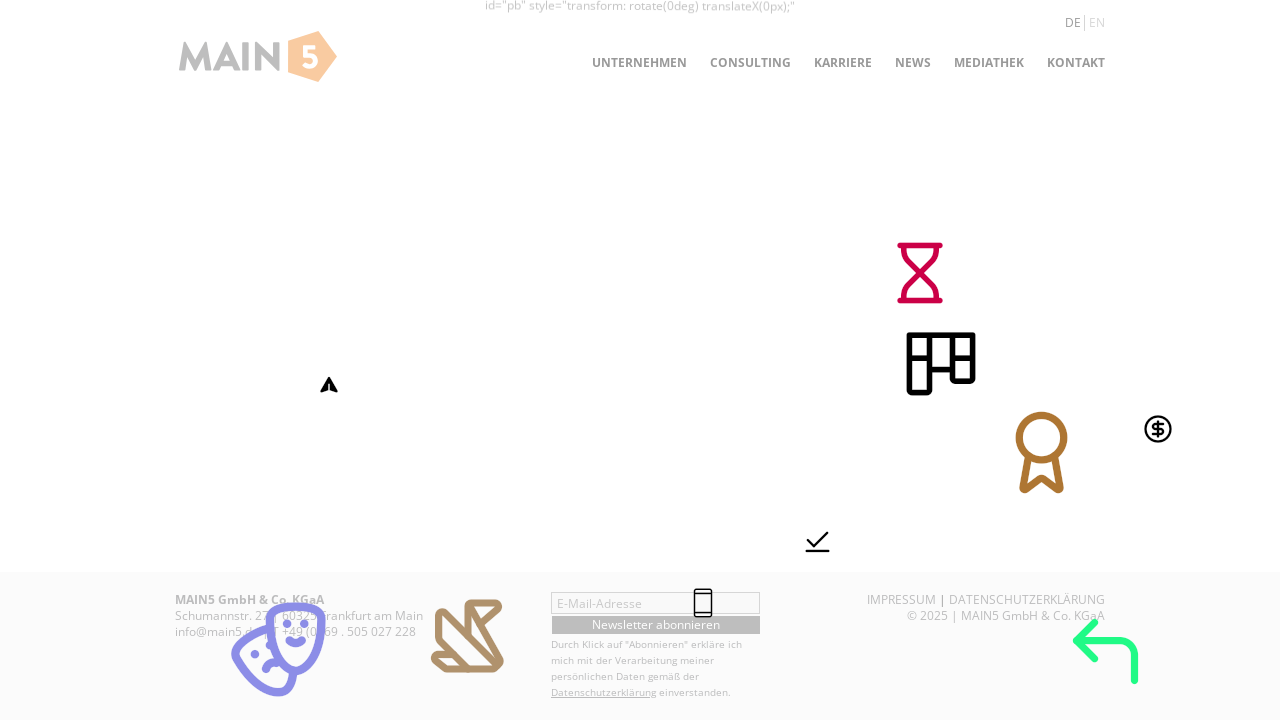  Describe the element at coordinates (941, 361) in the screenshot. I see `open kanban board view` at that location.